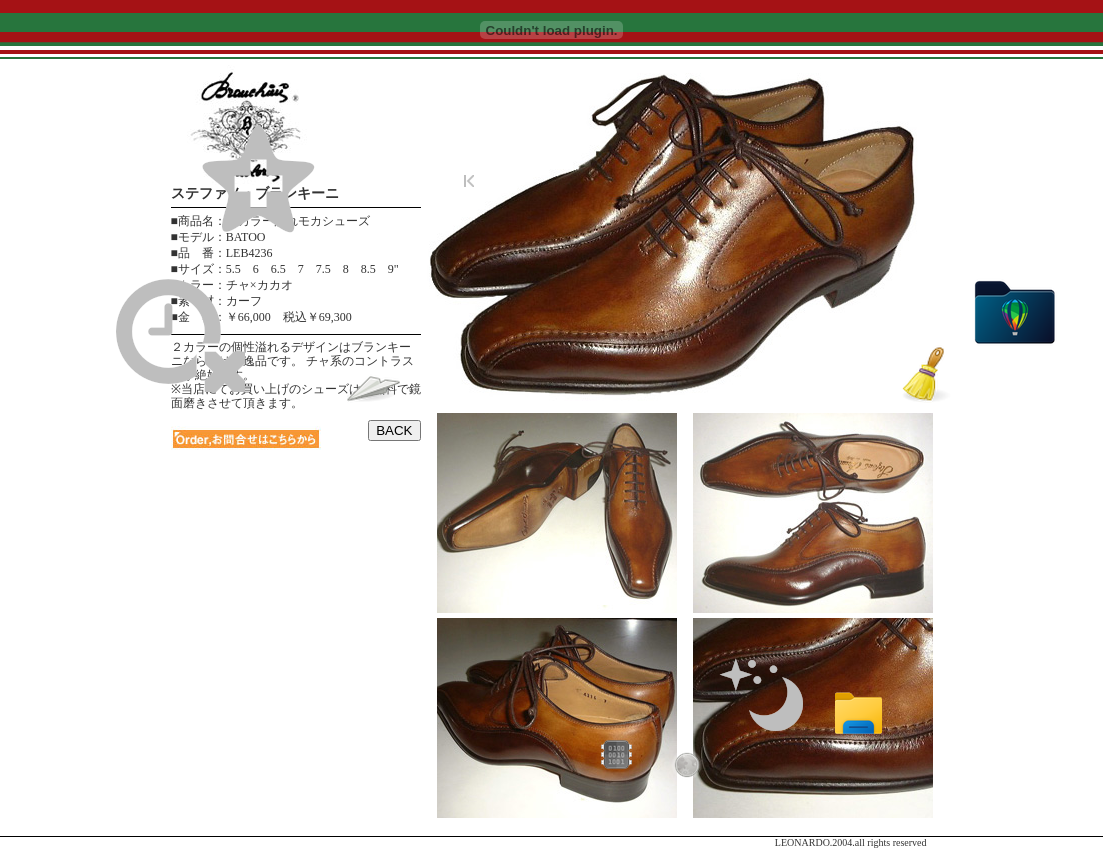  What do you see at coordinates (1014, 314) in the screenshot?
I see `open CorelDRAW project files folder` at bounding box center [1014, 314].